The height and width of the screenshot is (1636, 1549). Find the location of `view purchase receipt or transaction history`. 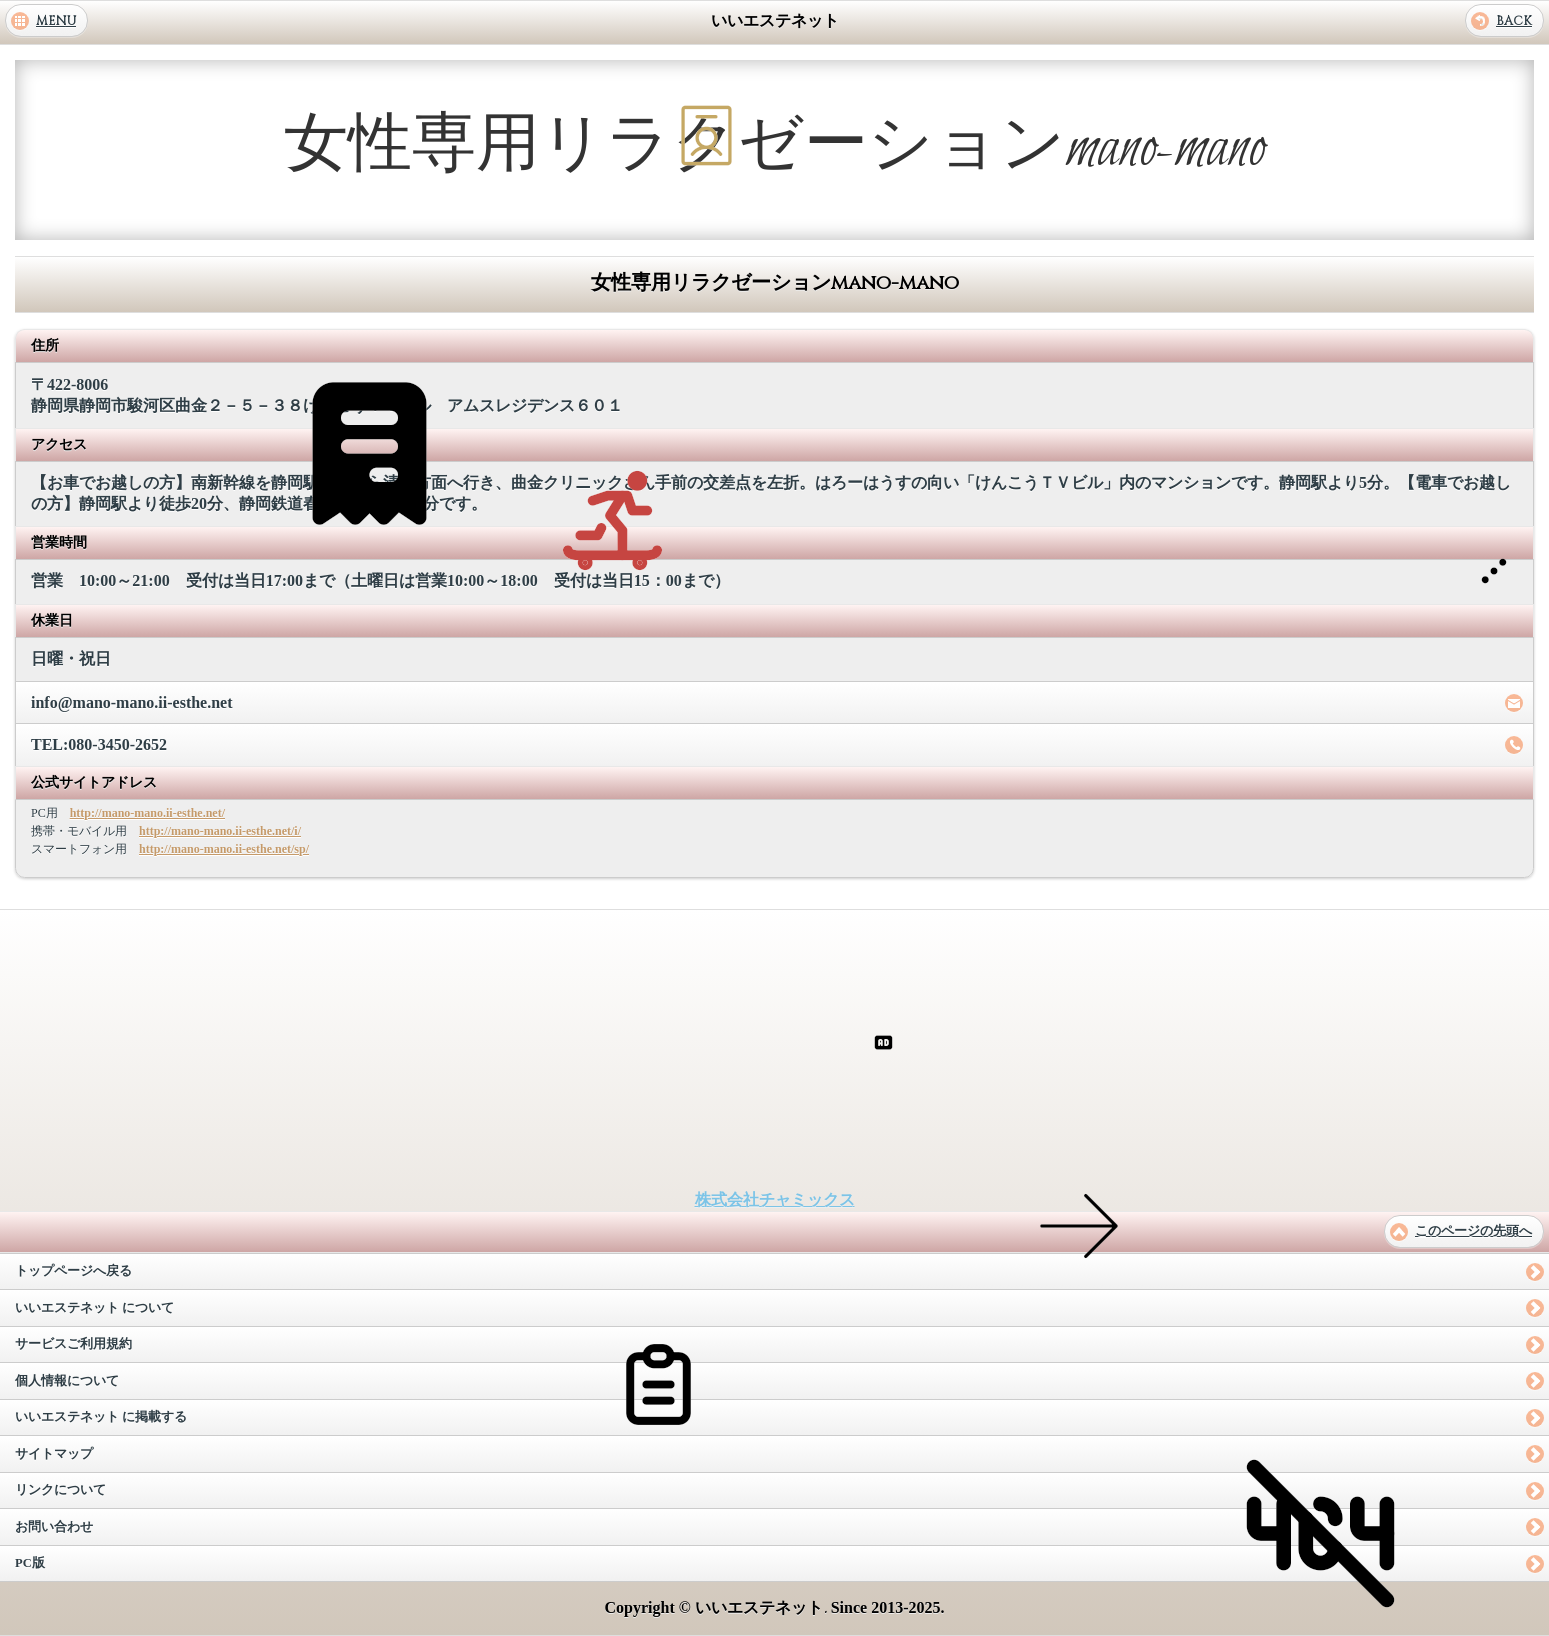

view purchase receipt or transaction history is located at coordinates (369, 453).